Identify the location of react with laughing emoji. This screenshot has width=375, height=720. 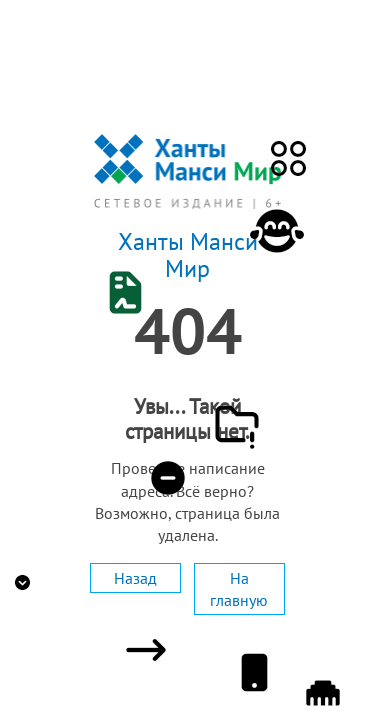
(277, 231).